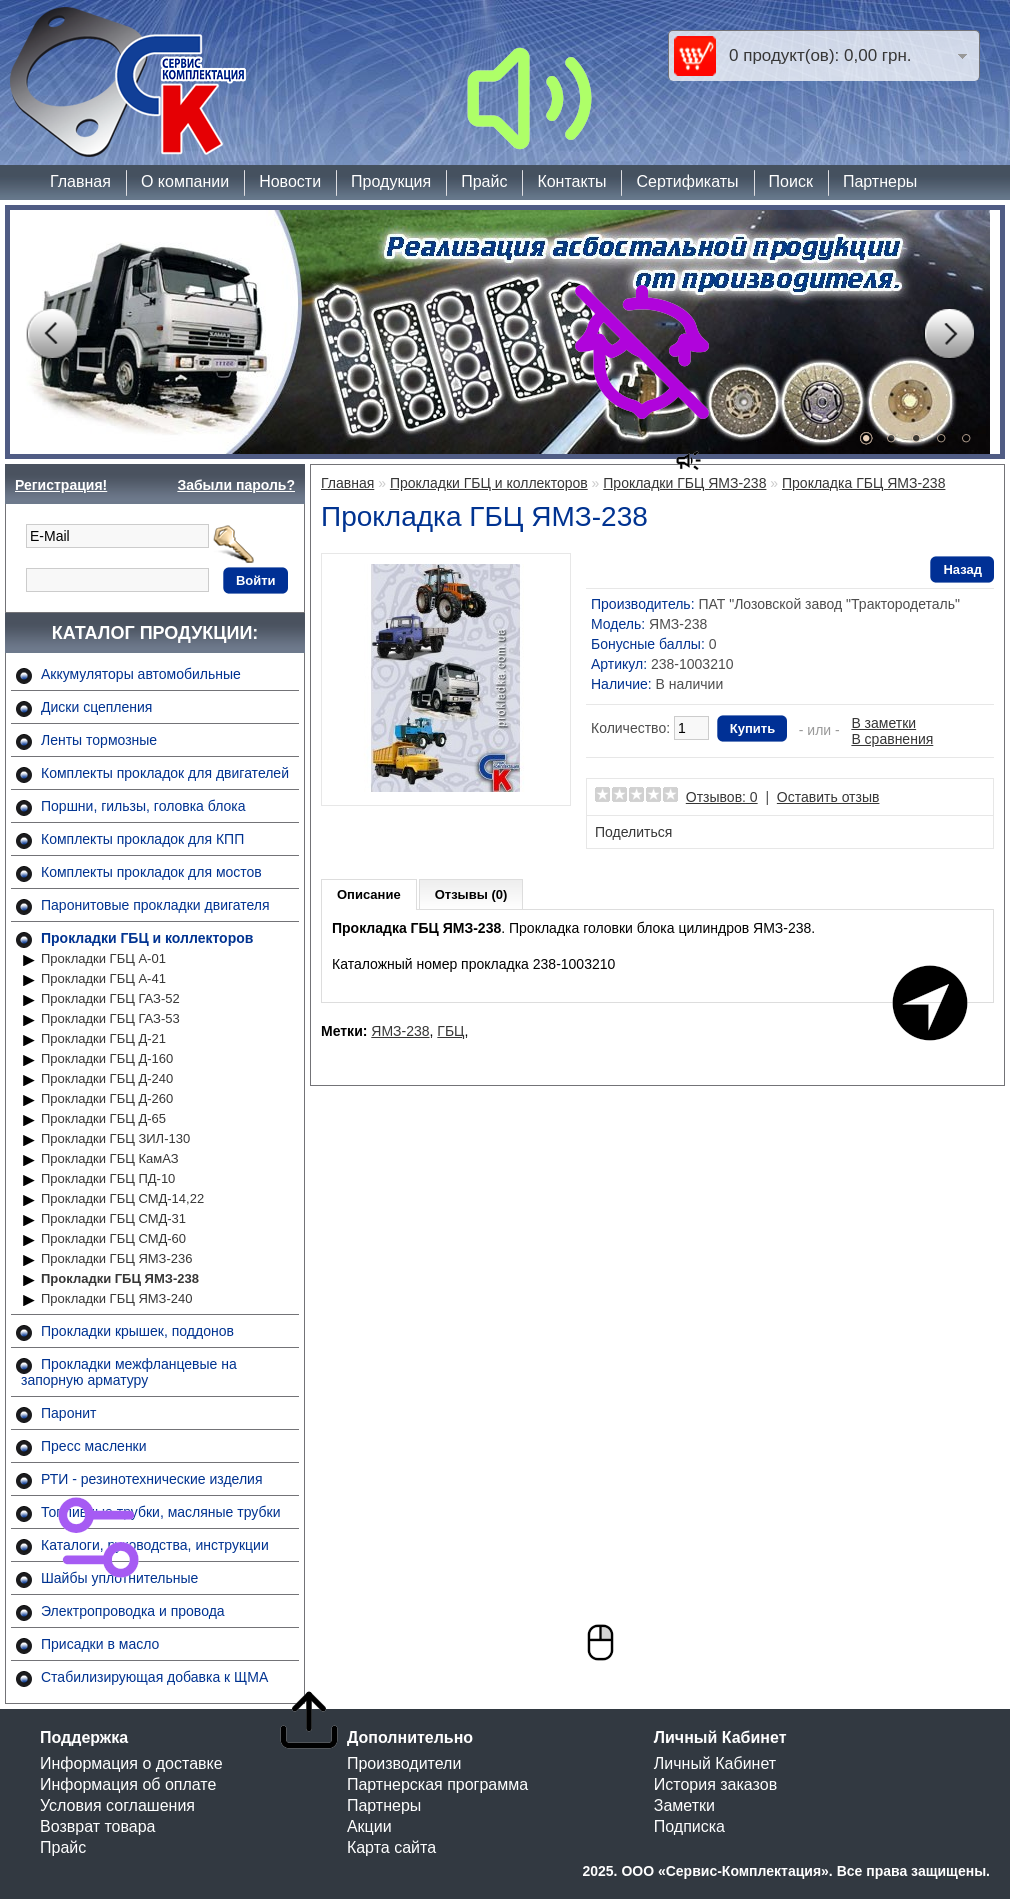 The height and width of the screenshot is (1899, 1010). Describe the element at coordinates (529, 98) in the screenshot. I see `adjust audio volume level` at that location.